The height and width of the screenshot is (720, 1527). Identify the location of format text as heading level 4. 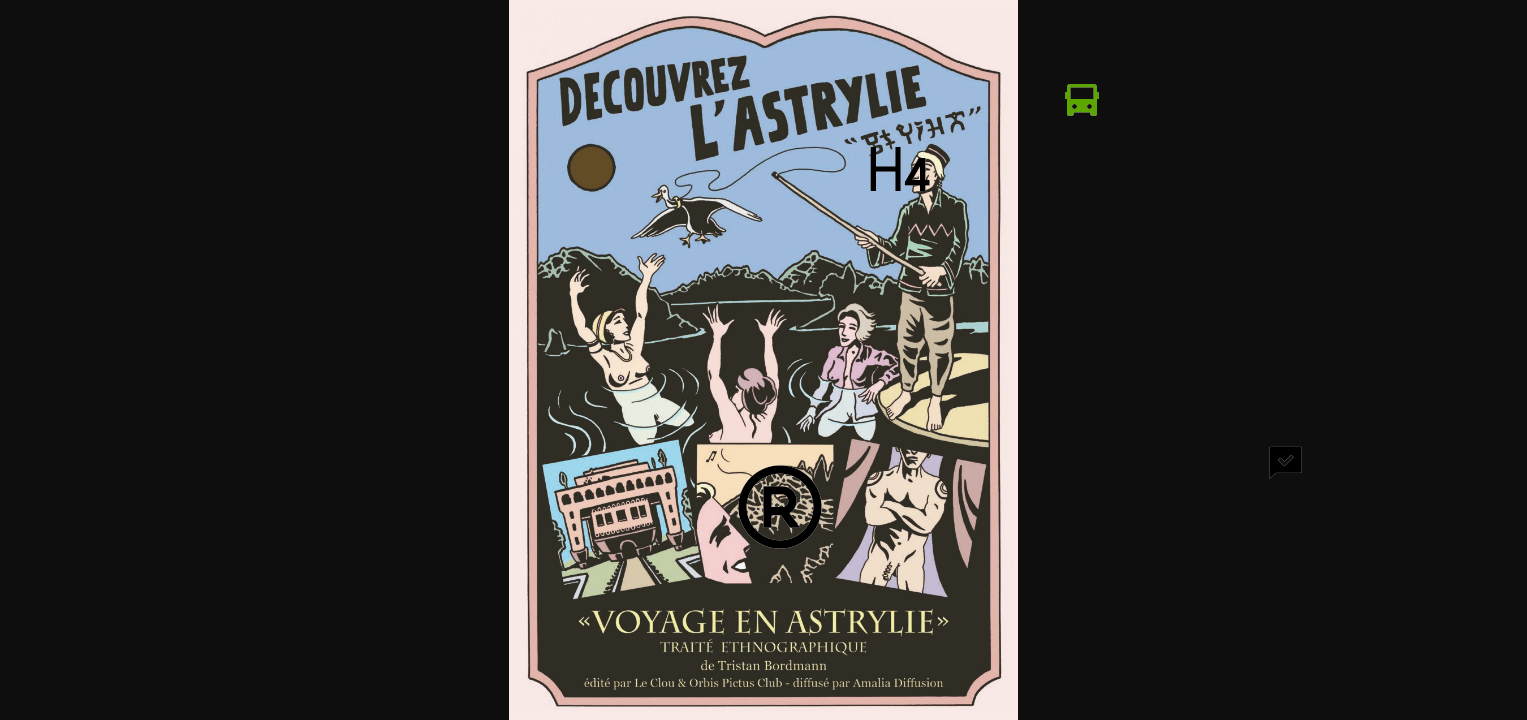
(898, 169).